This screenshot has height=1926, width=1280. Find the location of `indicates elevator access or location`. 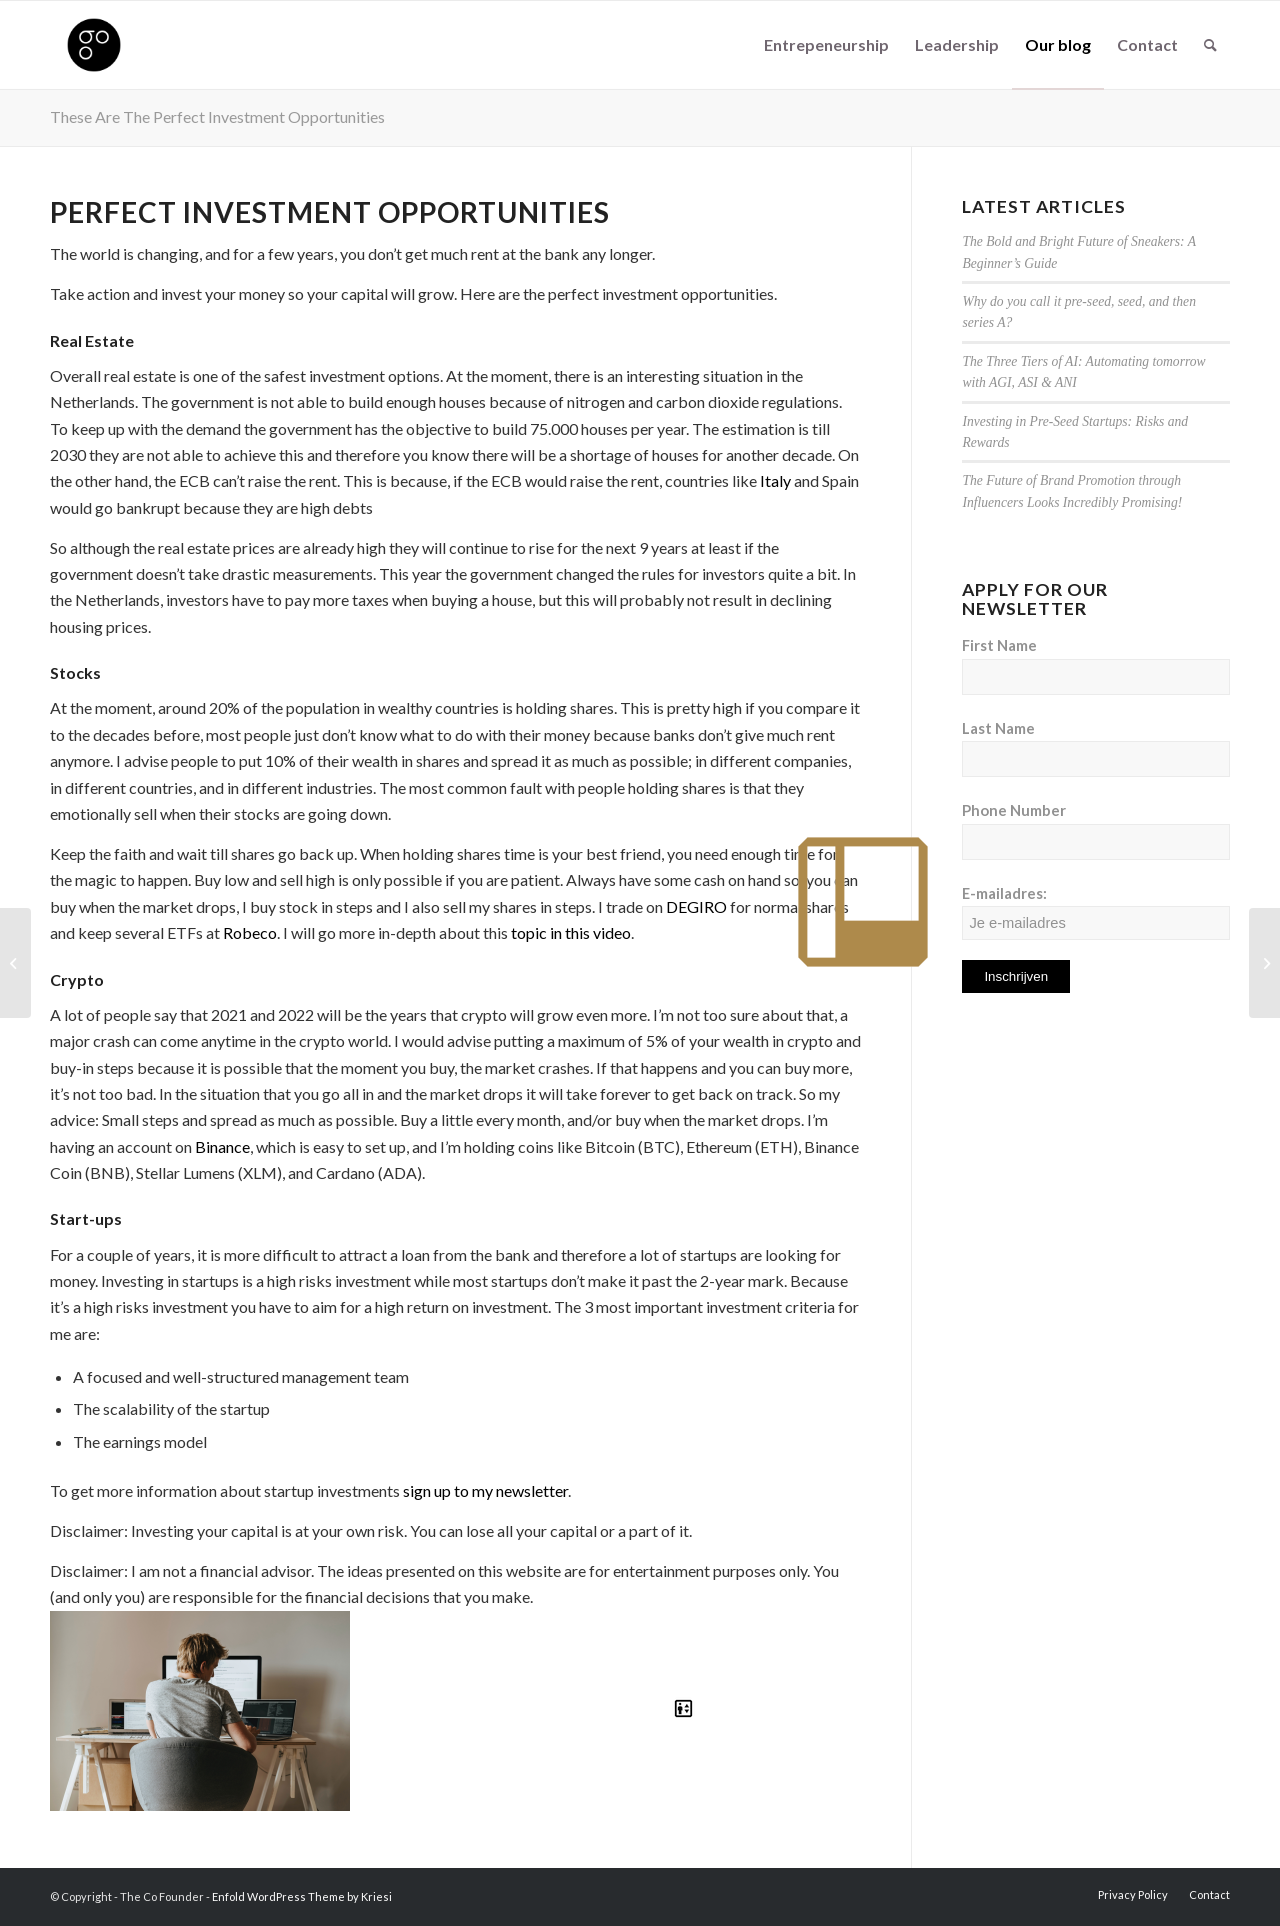

indicates elevator access or location is located at coordinates (683, 1708).